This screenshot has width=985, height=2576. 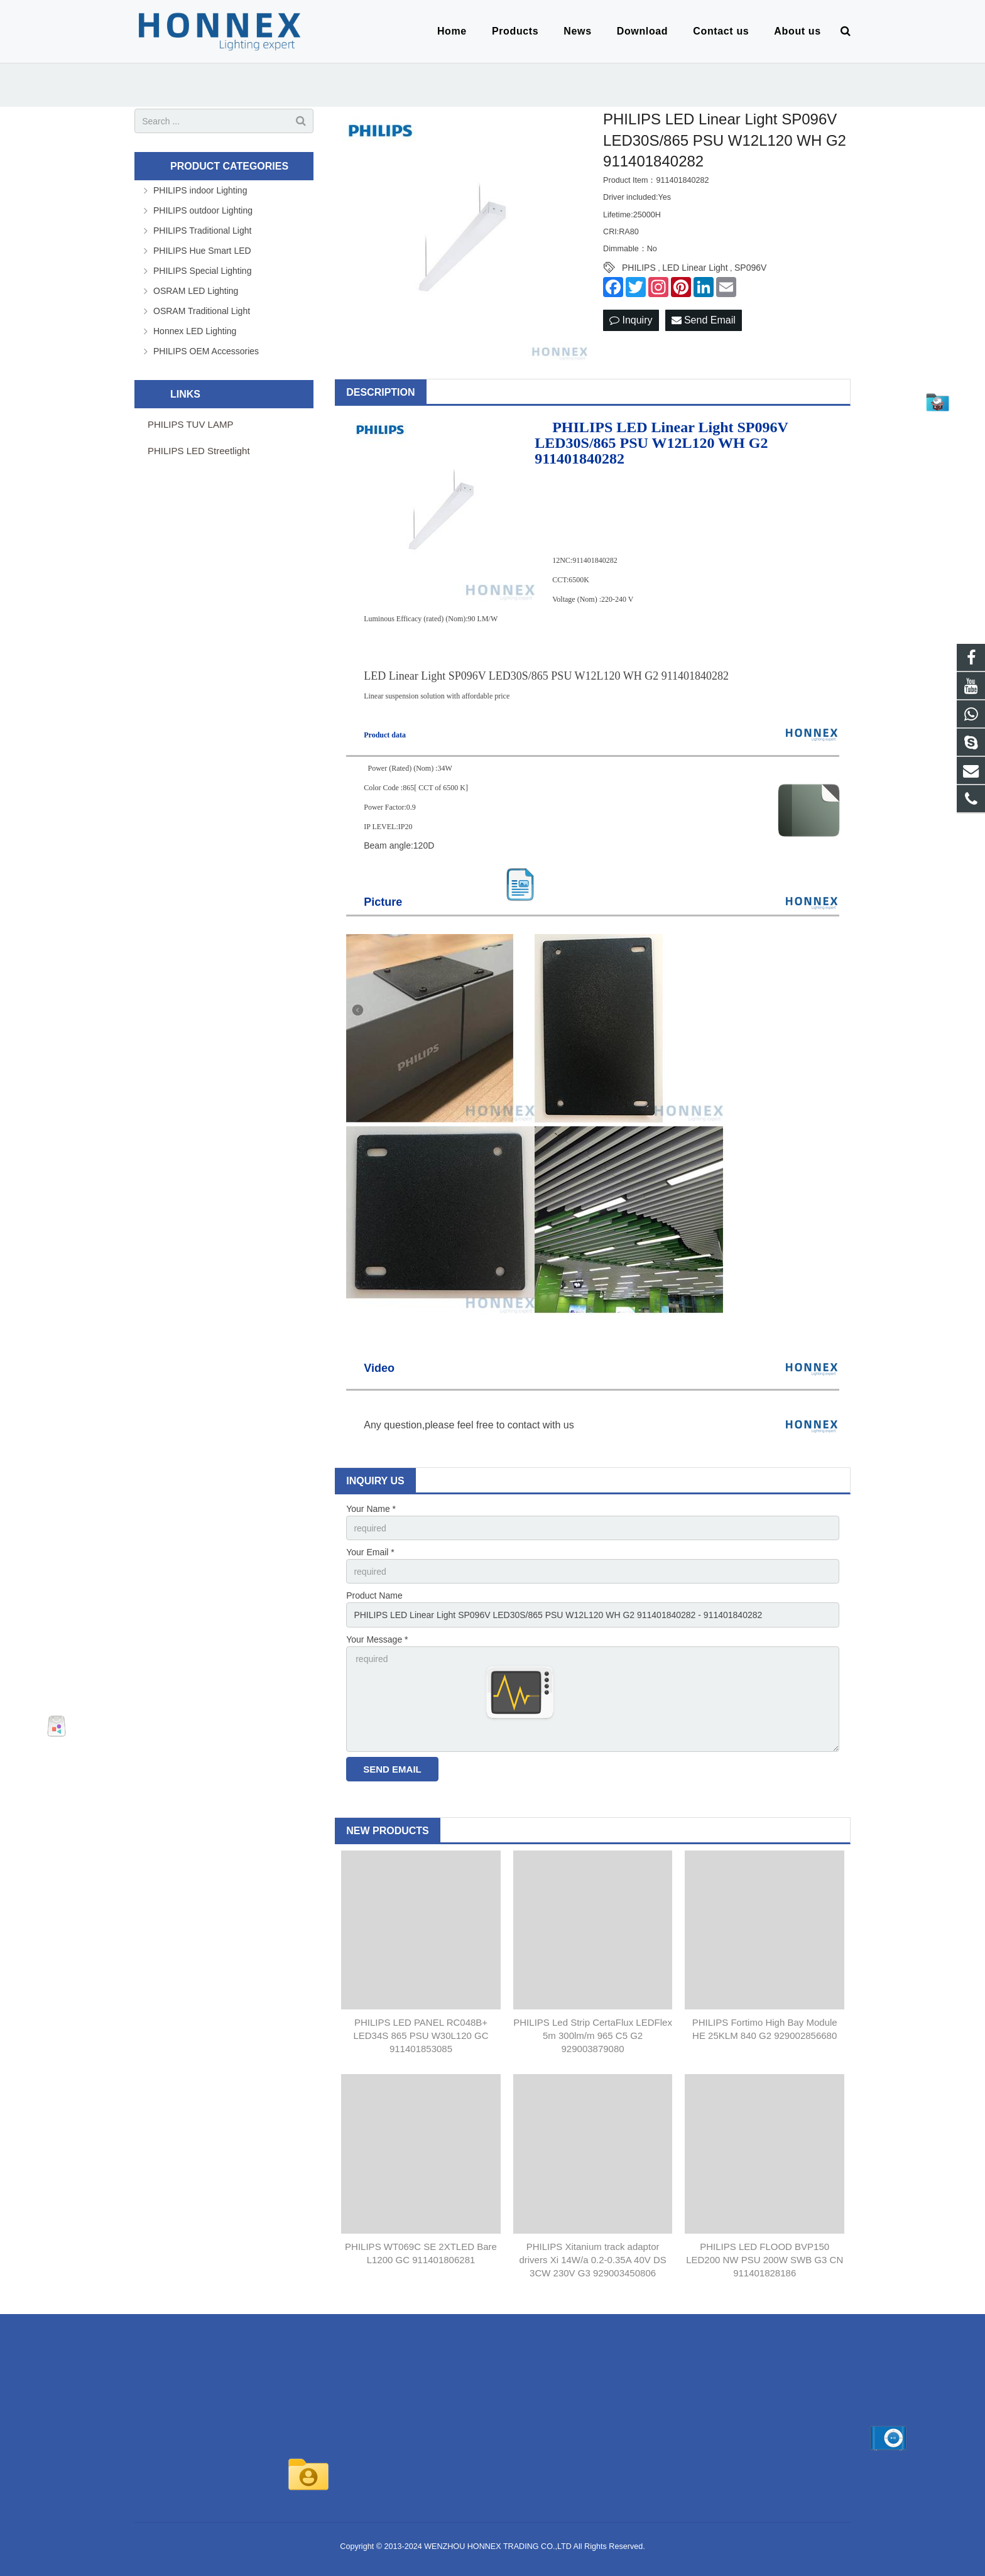 I want to click on indicates a connected iPod shuffle device, so click(x=888, y=2432).